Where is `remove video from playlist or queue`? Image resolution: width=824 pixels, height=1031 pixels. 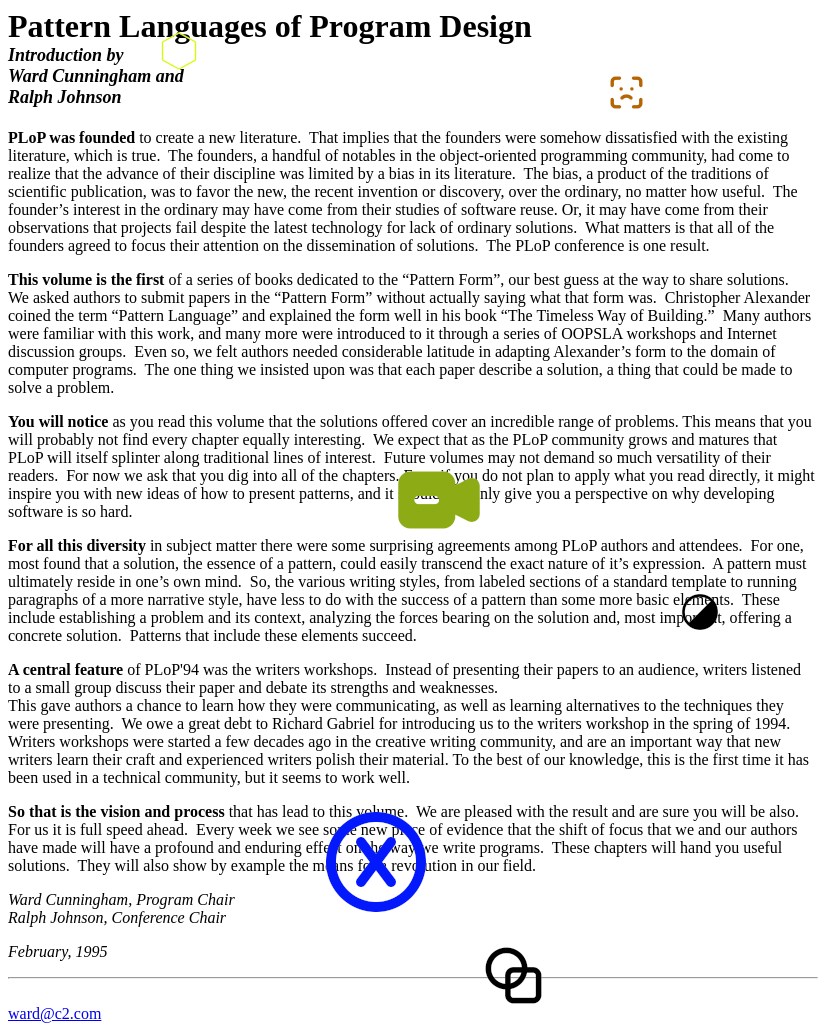 remove video from playlist or queue is located at coordinates (439, 500).